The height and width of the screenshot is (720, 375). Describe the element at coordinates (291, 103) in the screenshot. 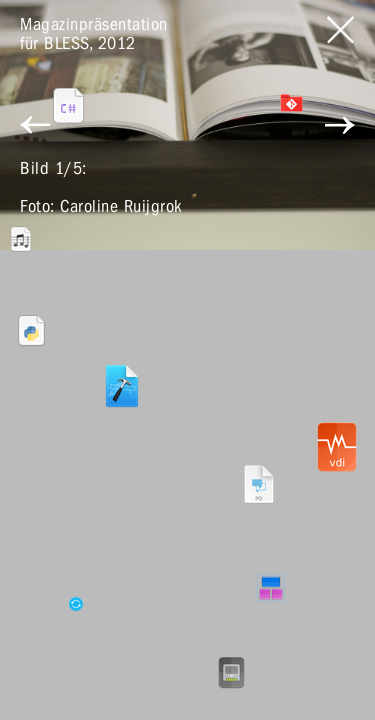

I see `open git repository folder` at that location.